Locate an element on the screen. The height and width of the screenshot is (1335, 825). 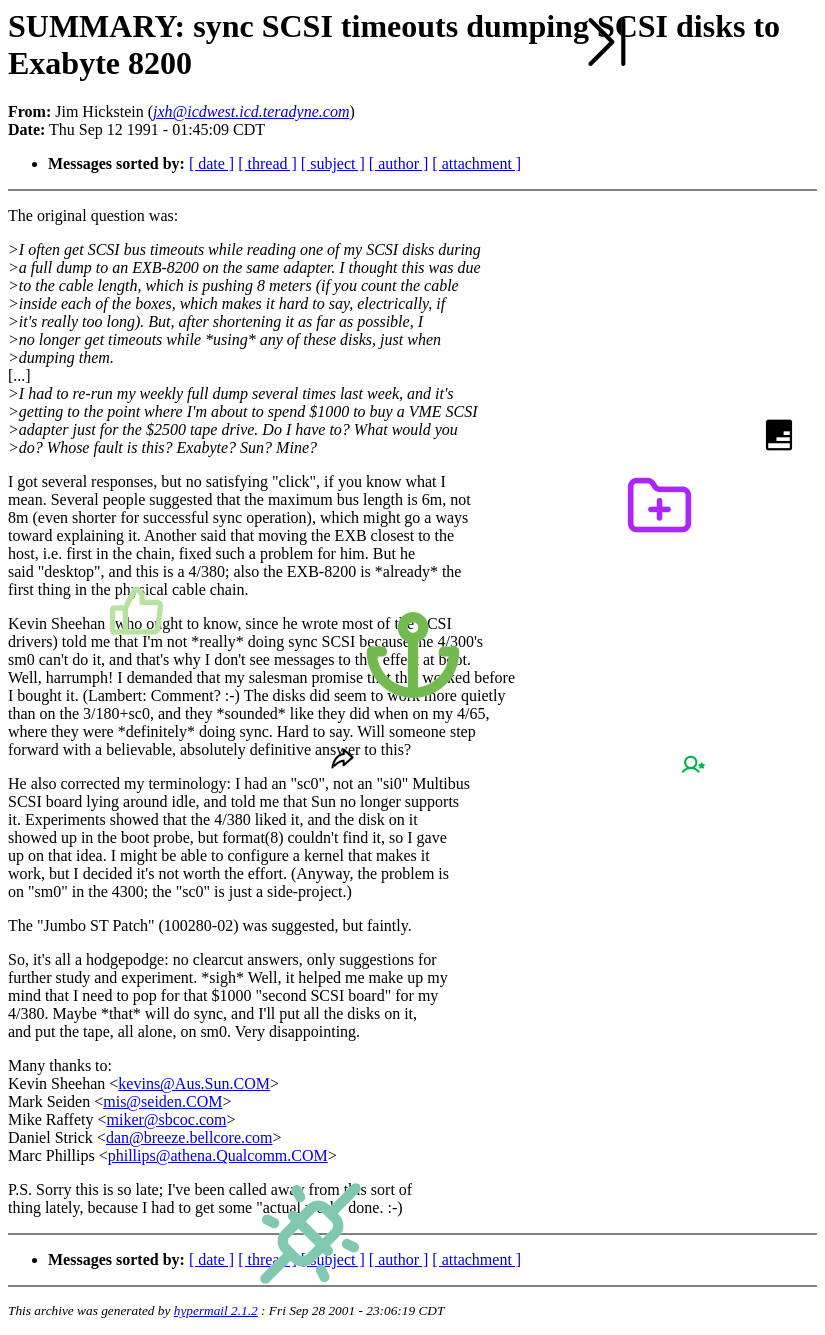
indicates an active connection or link is located at coordinates (310, 1233).